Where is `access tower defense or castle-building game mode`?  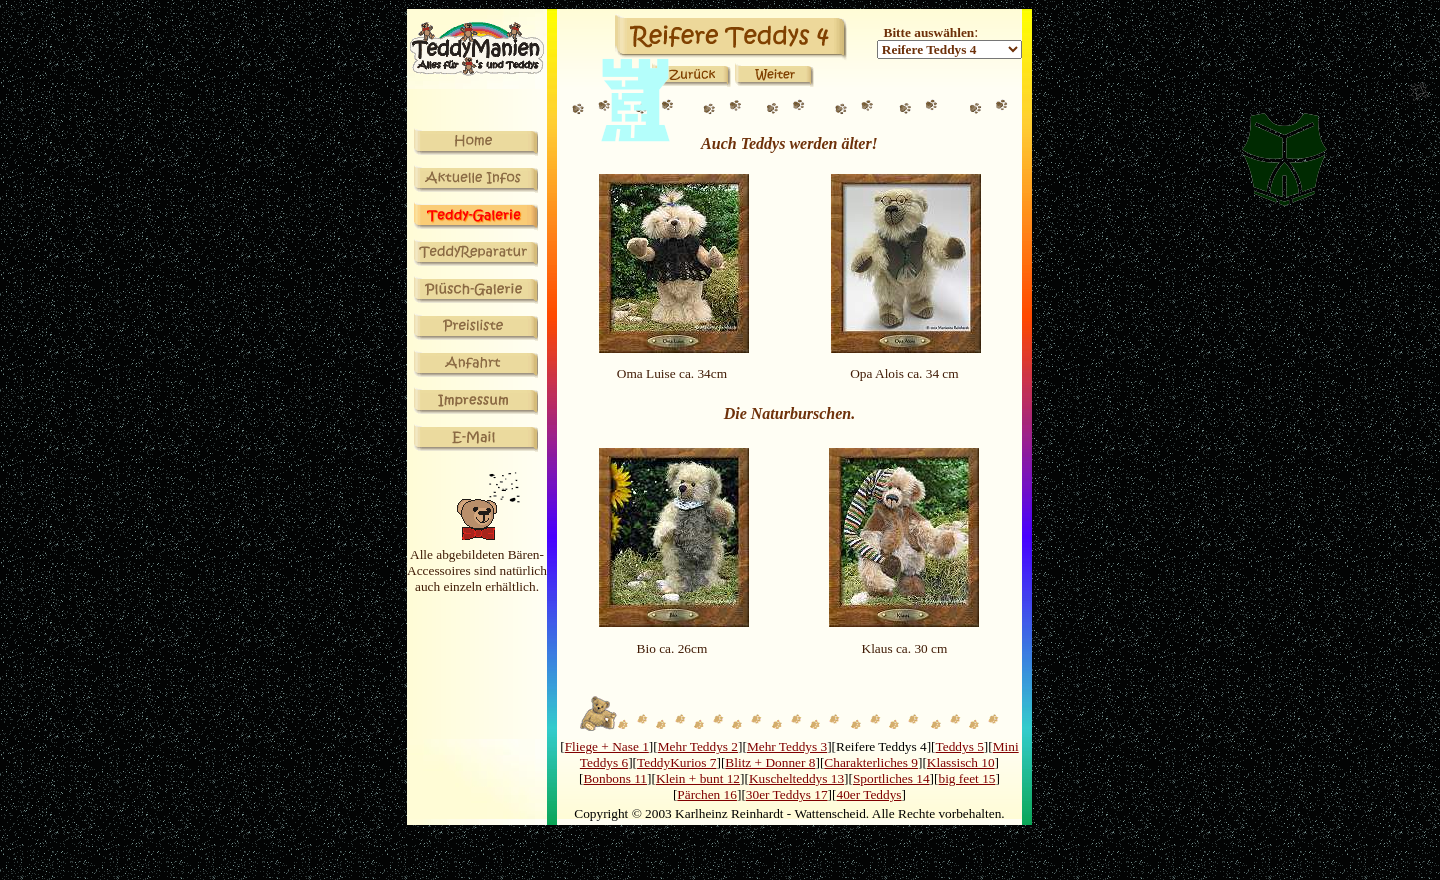 access tower defense or castle-building game mode is located at coordinates (635, 100).